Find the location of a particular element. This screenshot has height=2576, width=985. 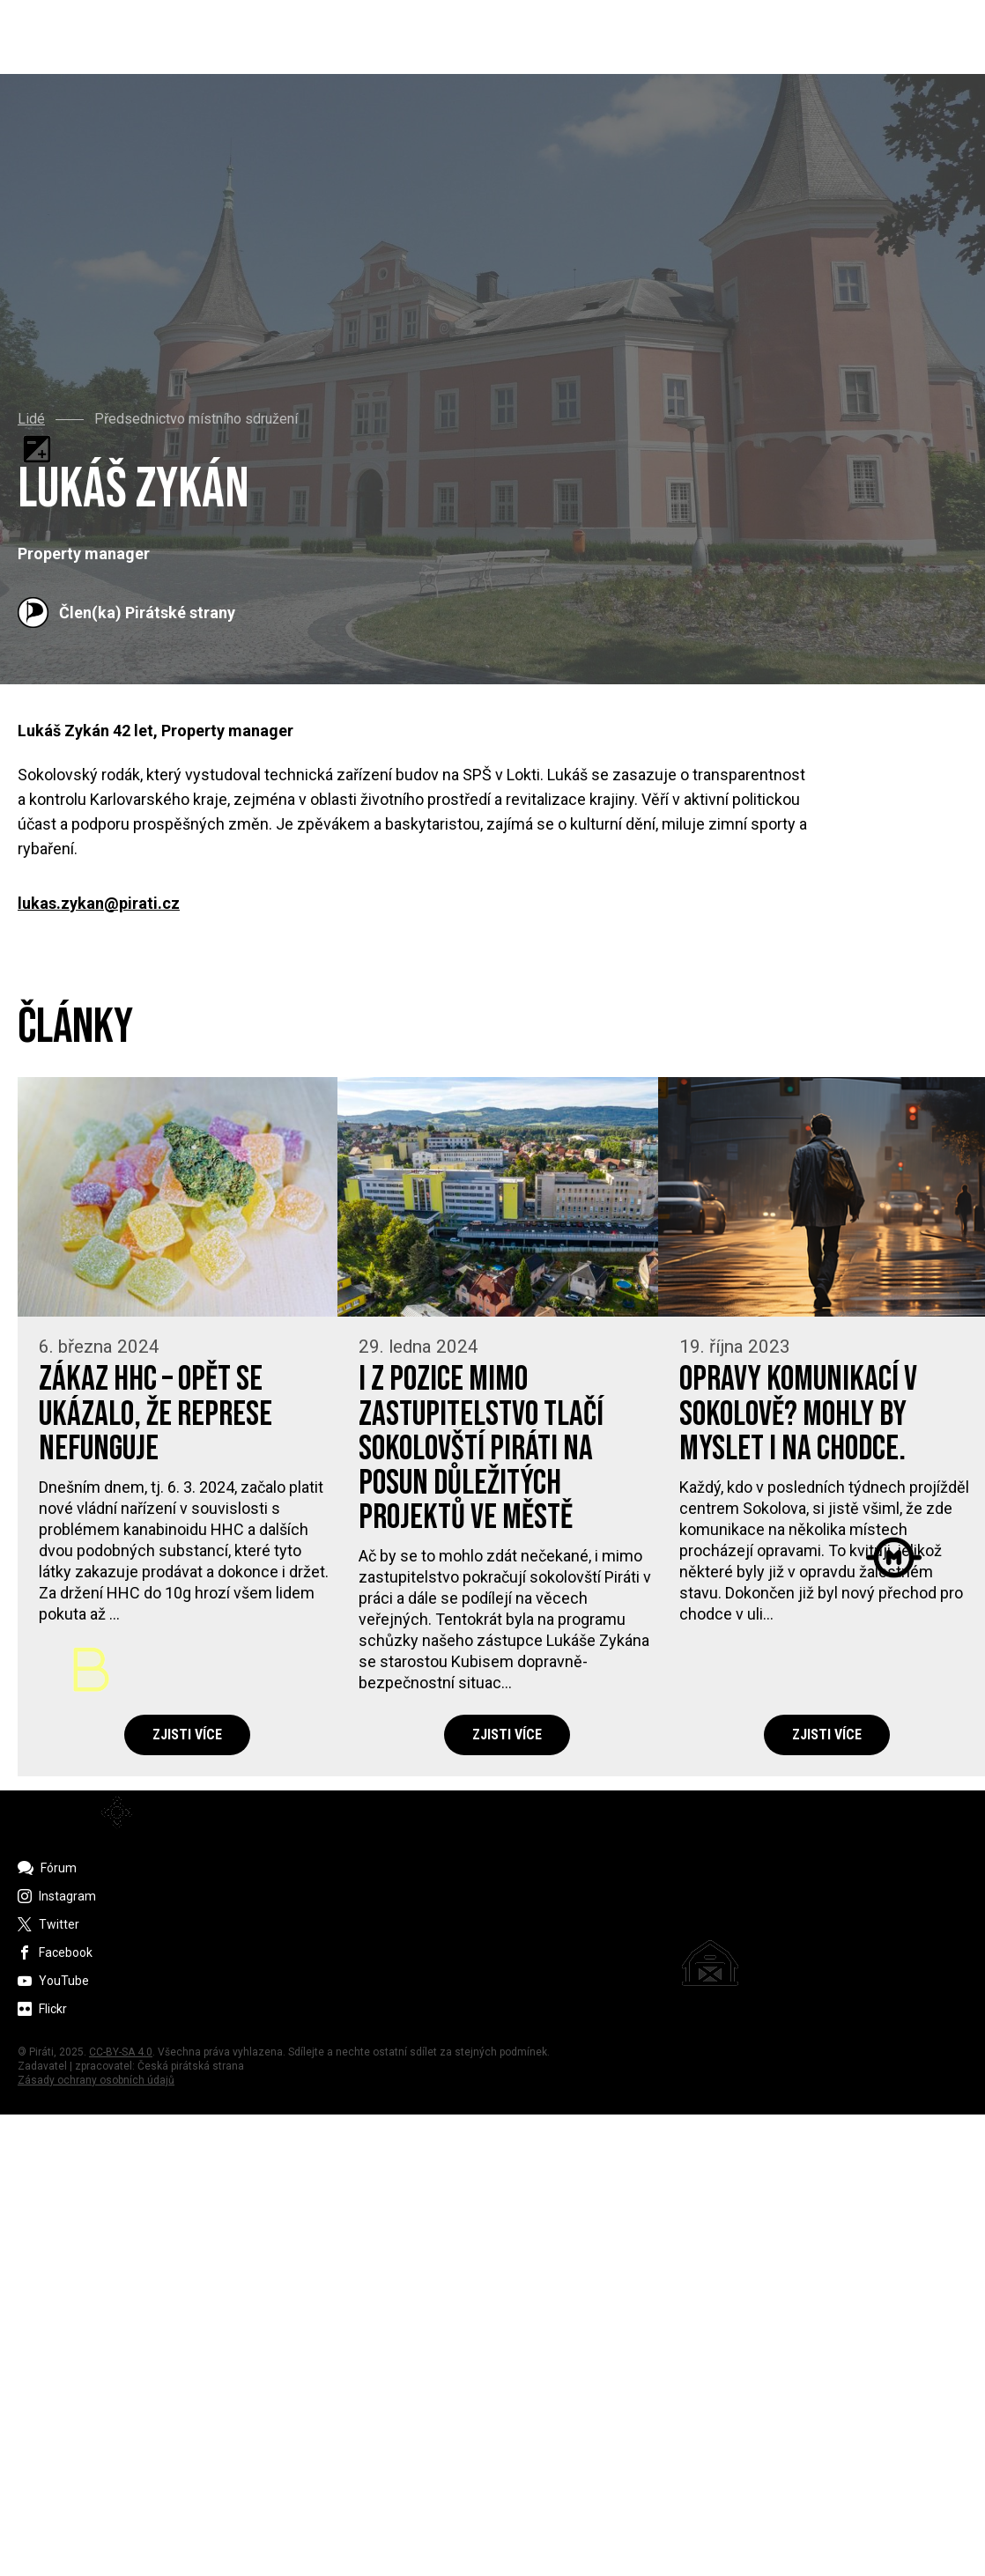

adjust image exposure settings is located at coordinates (37, 449).